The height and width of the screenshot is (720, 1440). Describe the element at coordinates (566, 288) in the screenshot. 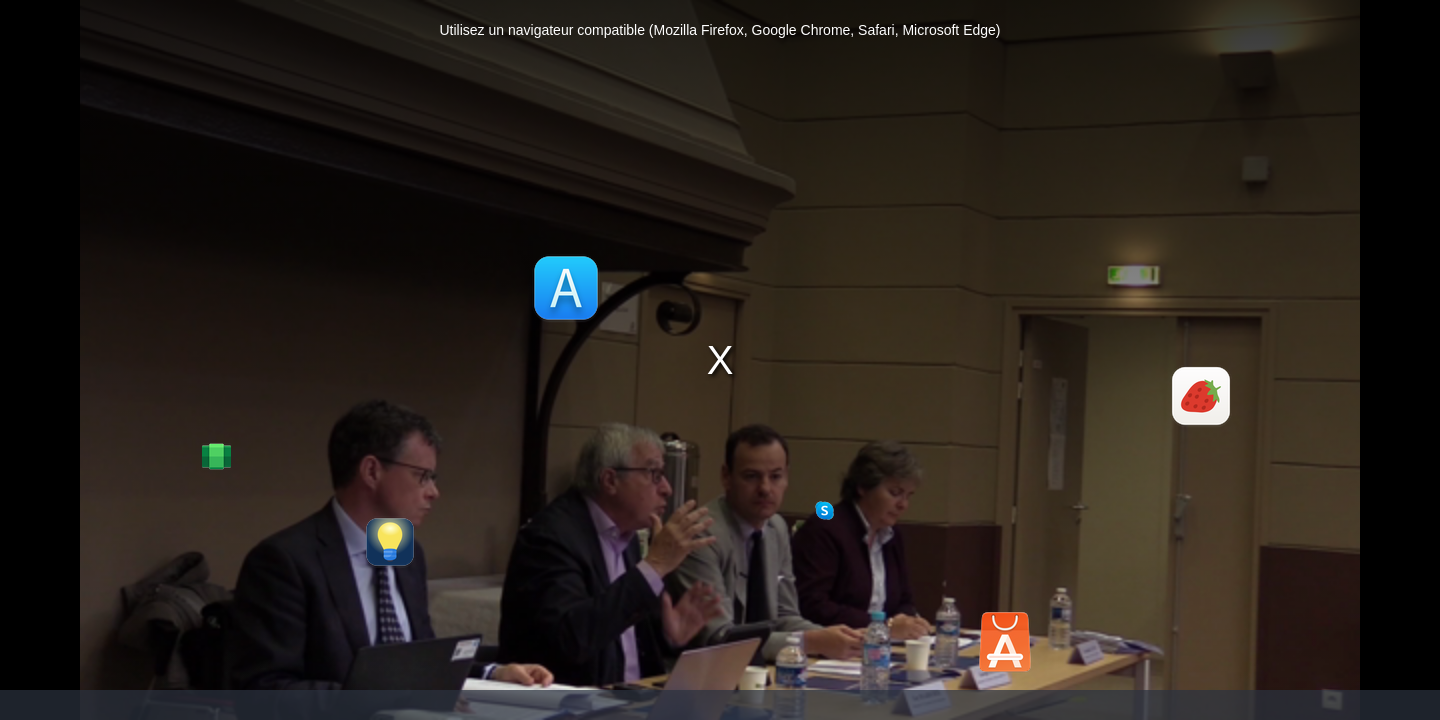

I see `open fcitx input method settings` at that location.